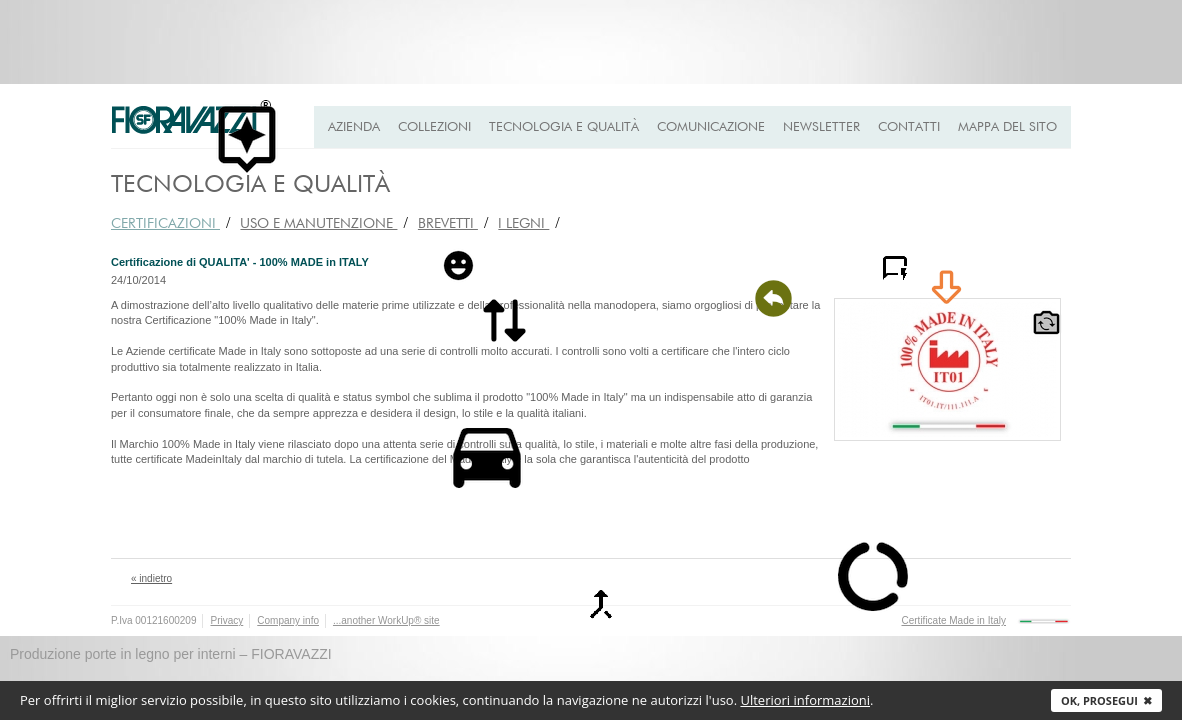  Describe the element at coordinates (504, 320) in the screenshot. I see `sort items in ascending or descending order` at that location.